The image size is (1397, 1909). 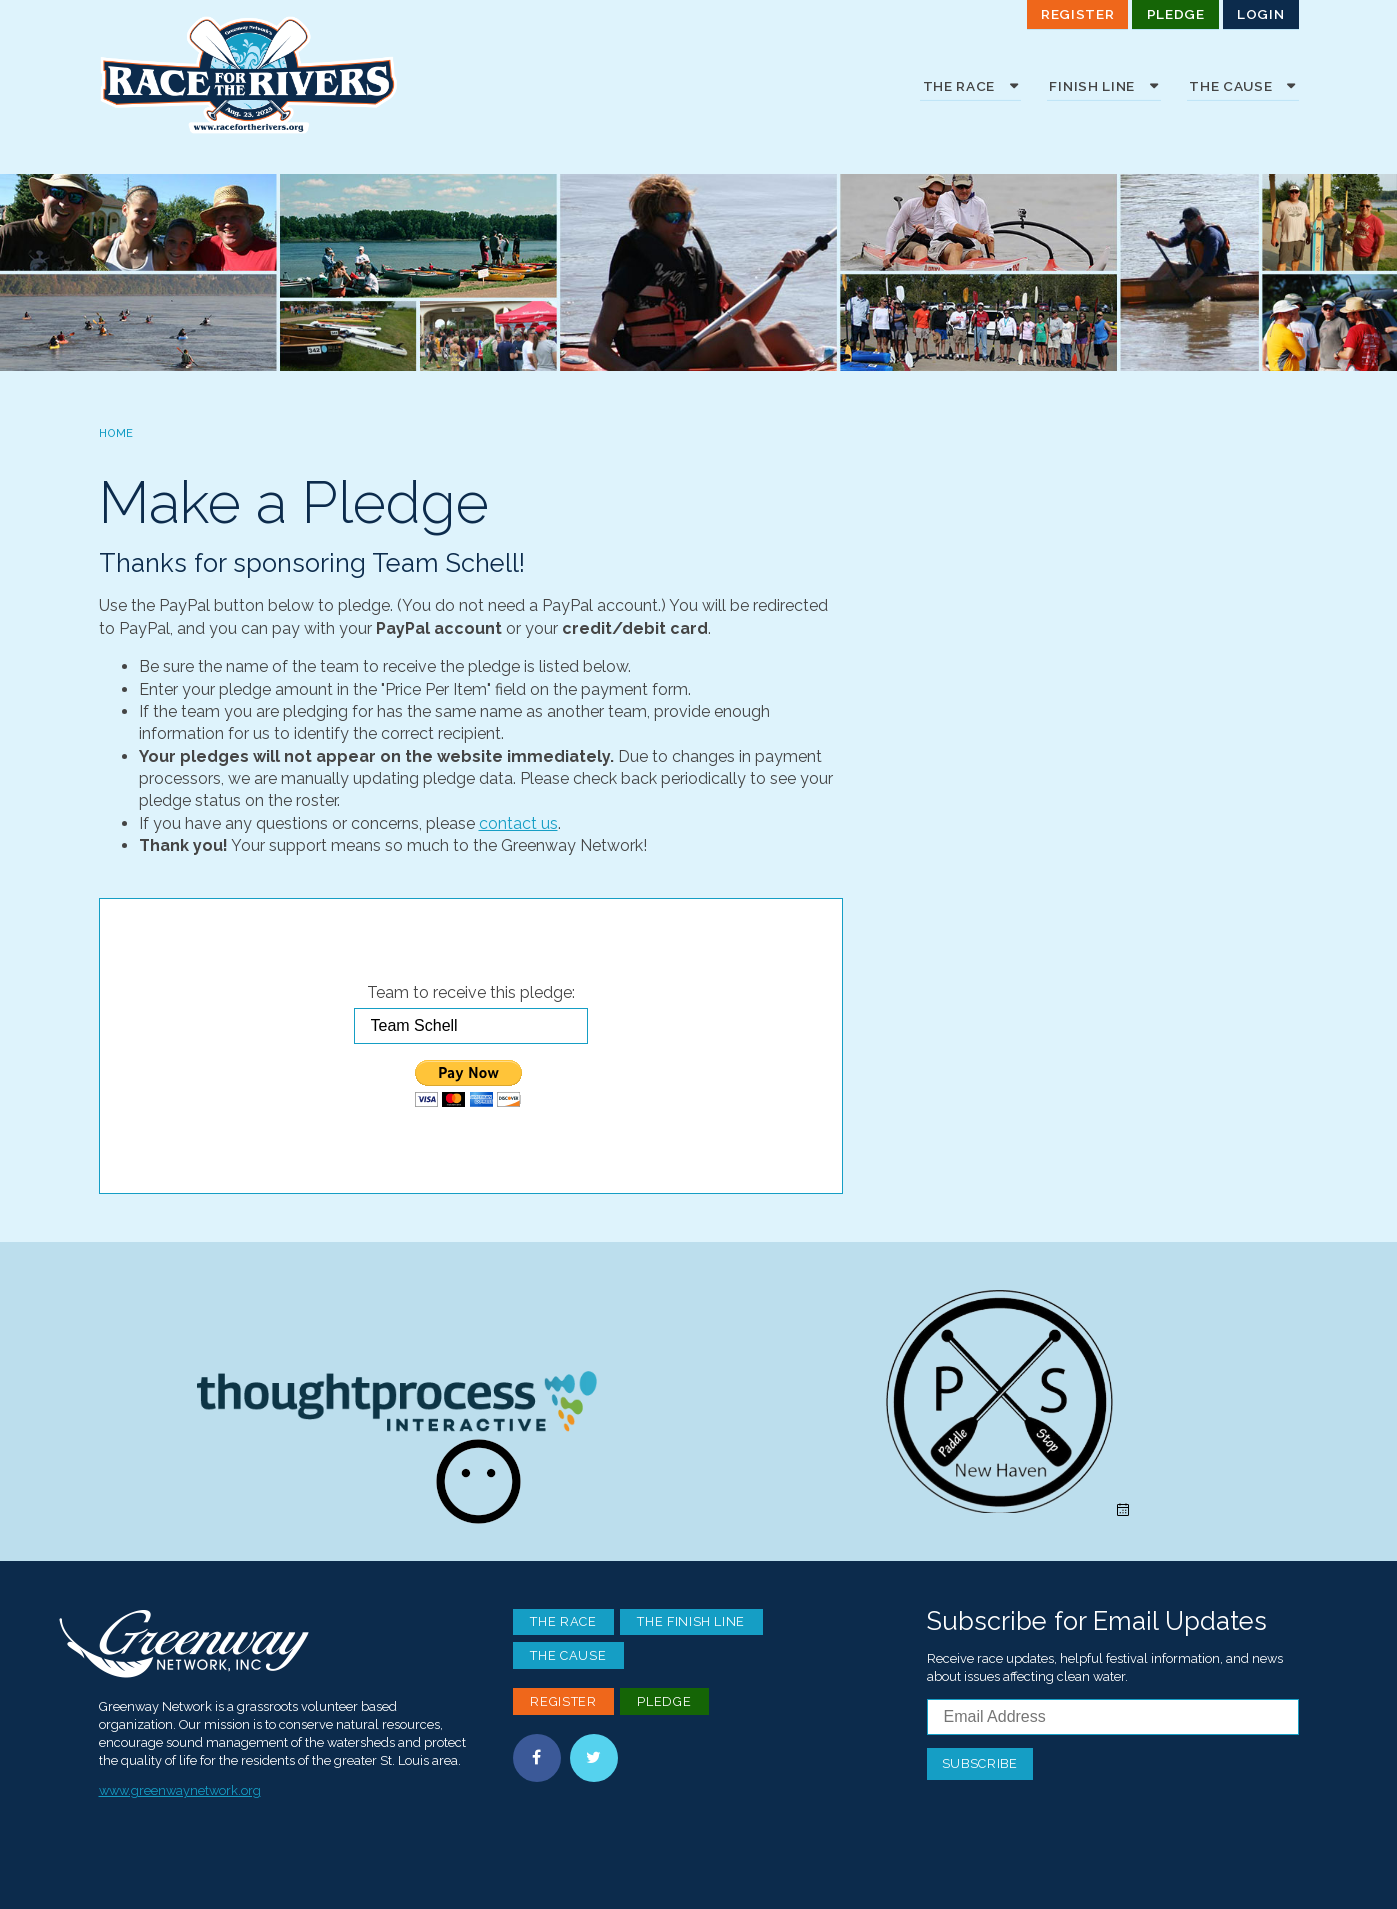 What do you see at coordinates (1123, 1510) in the screenshot?
I see `view calendar events` at bounding box center [1123, 1510].